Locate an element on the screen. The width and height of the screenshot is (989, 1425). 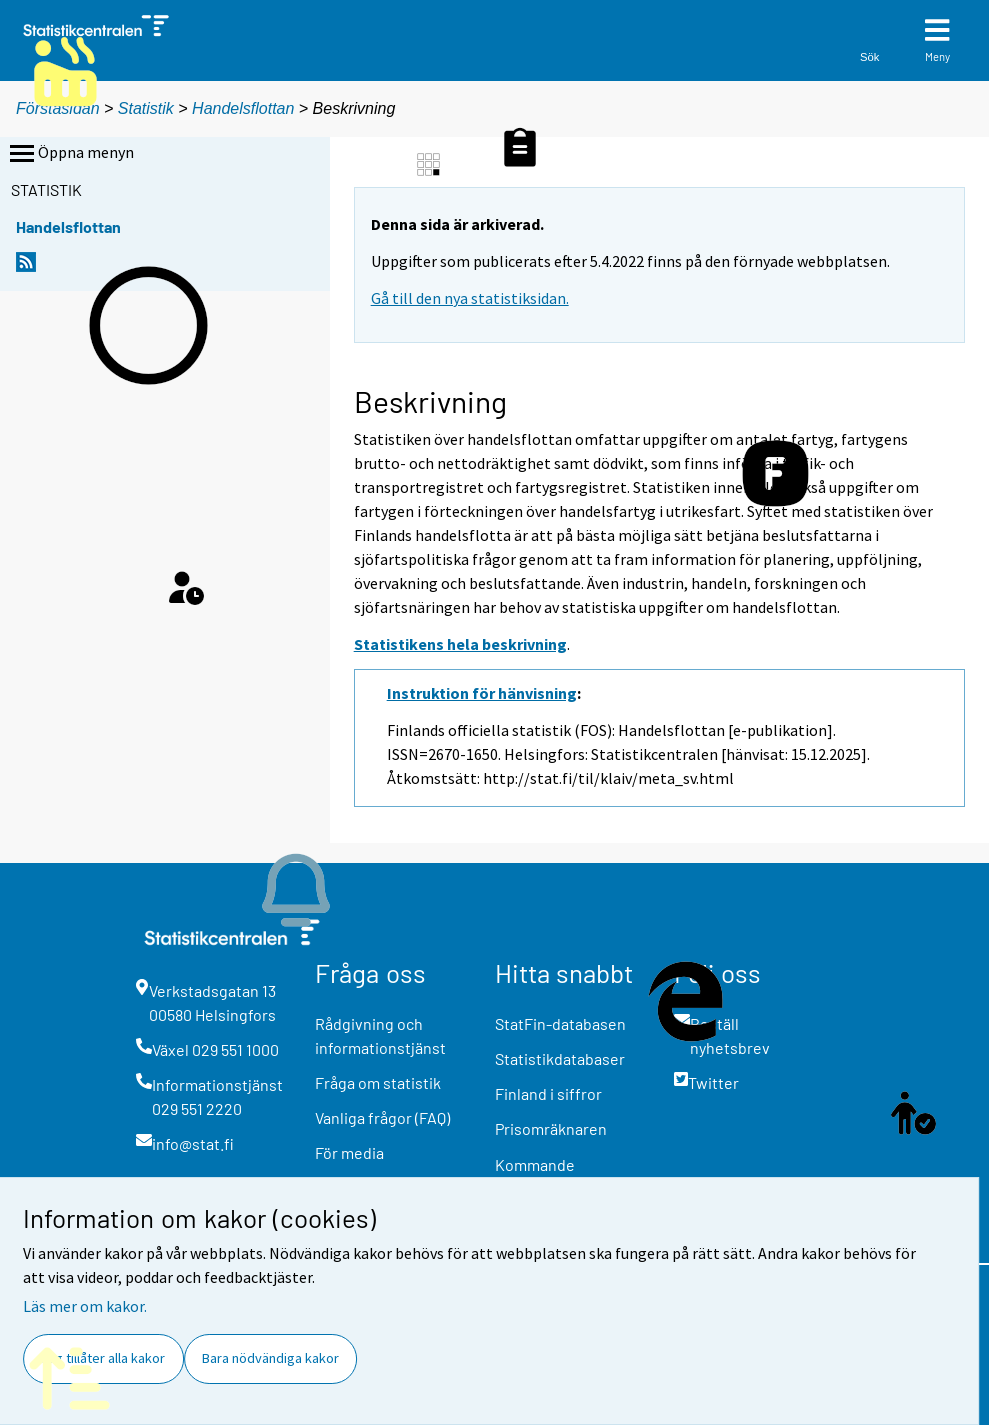
sort items from smallest to largest is located at coordinates (69, 1378).